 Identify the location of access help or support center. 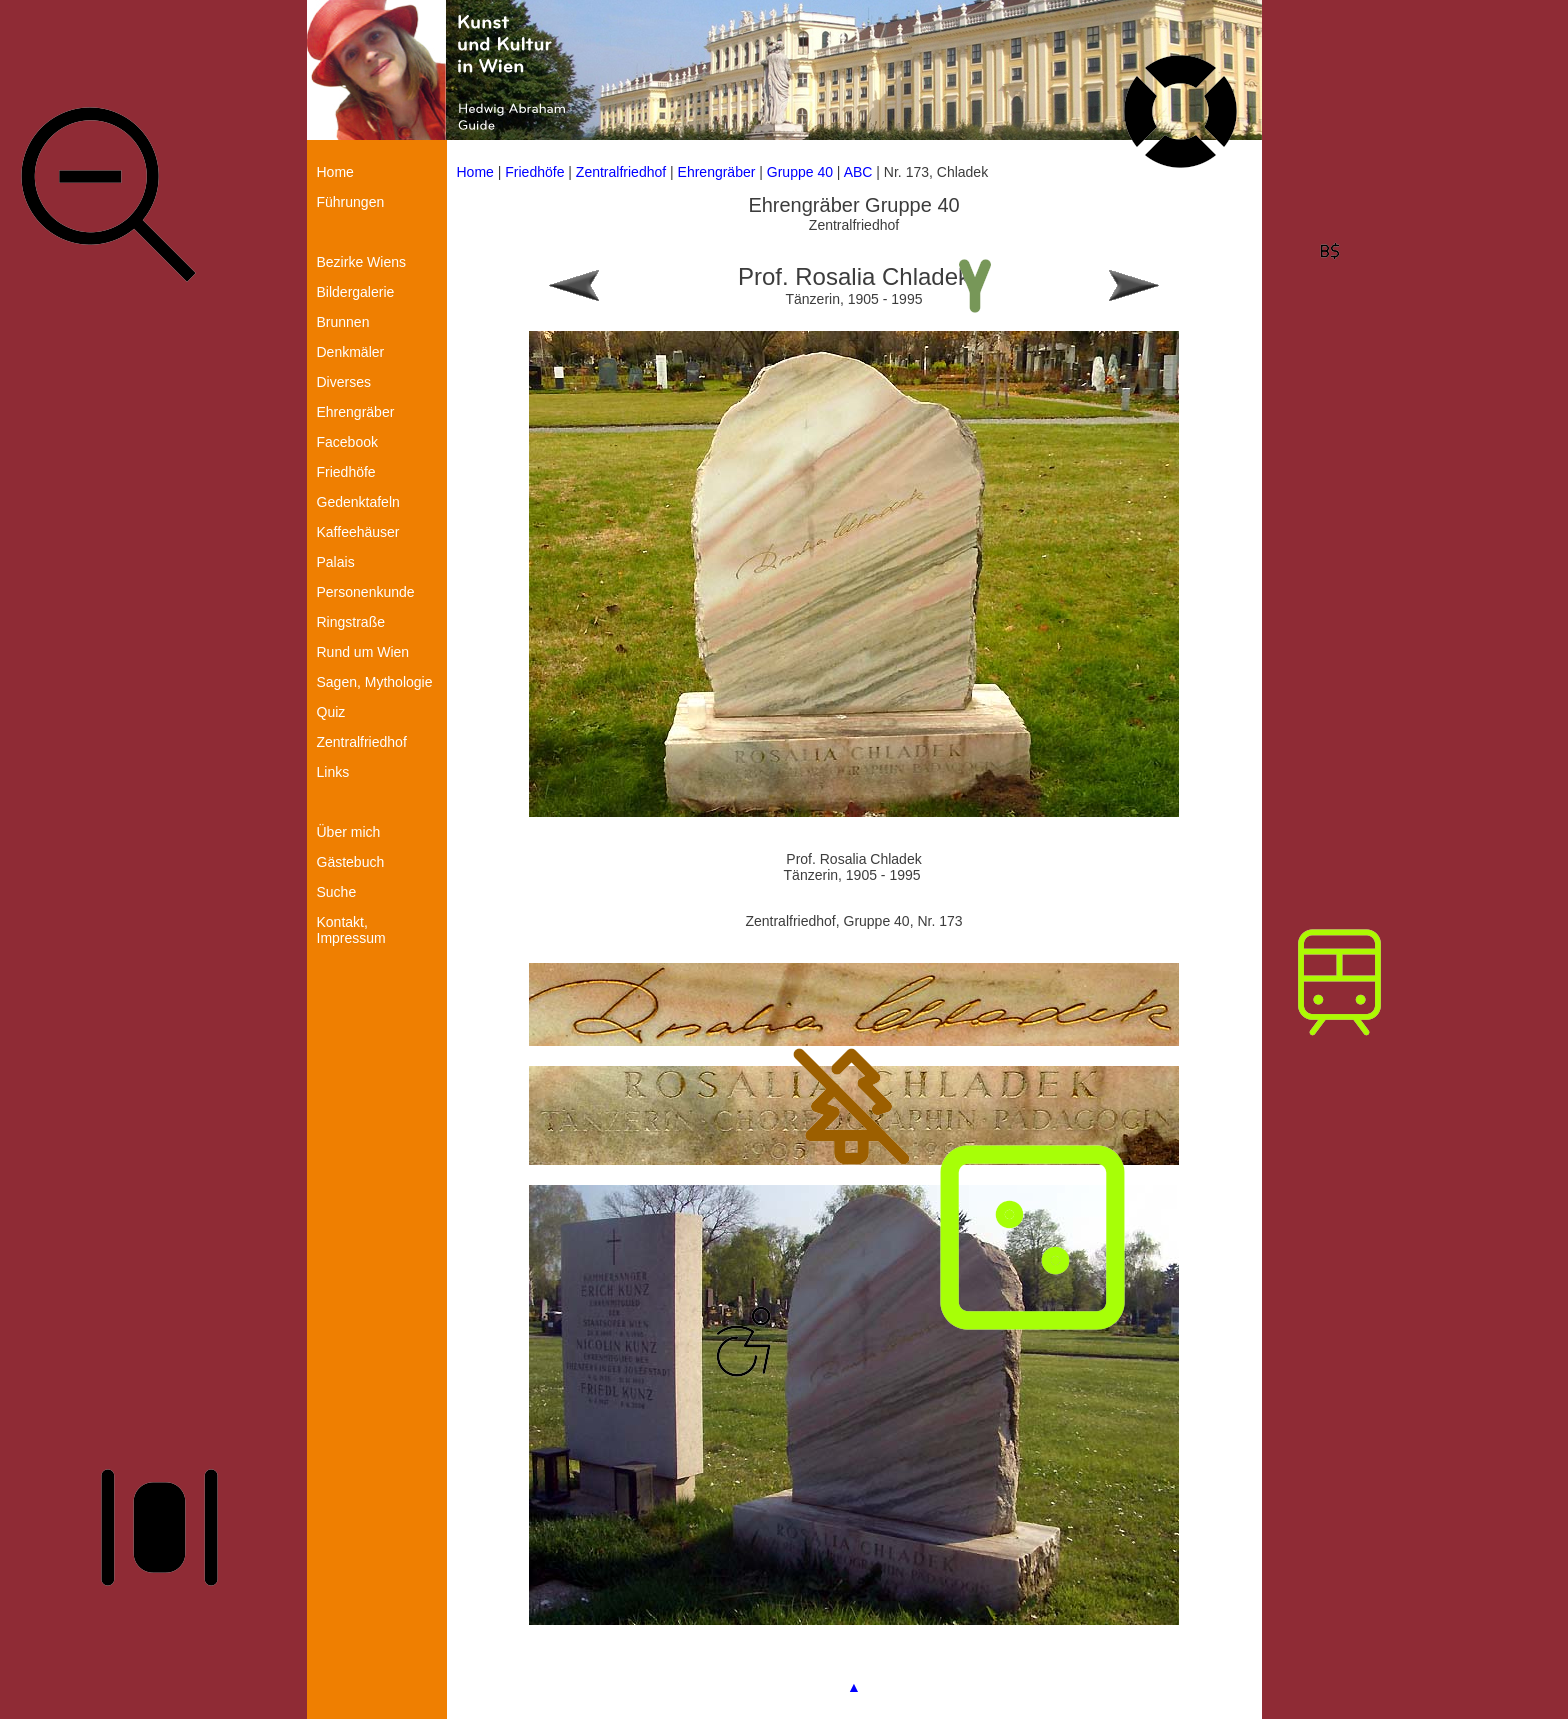
(1180, 111).